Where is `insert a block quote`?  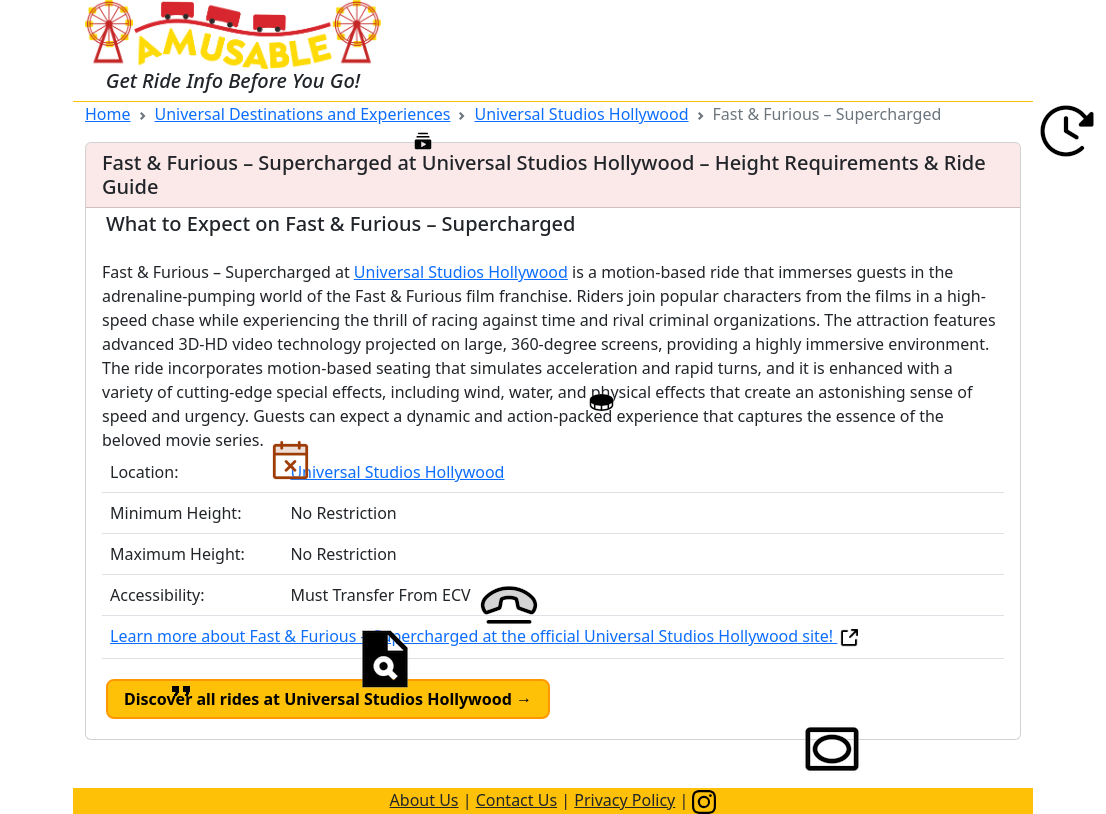
insert a block quote is located at coordinates (181, 691).